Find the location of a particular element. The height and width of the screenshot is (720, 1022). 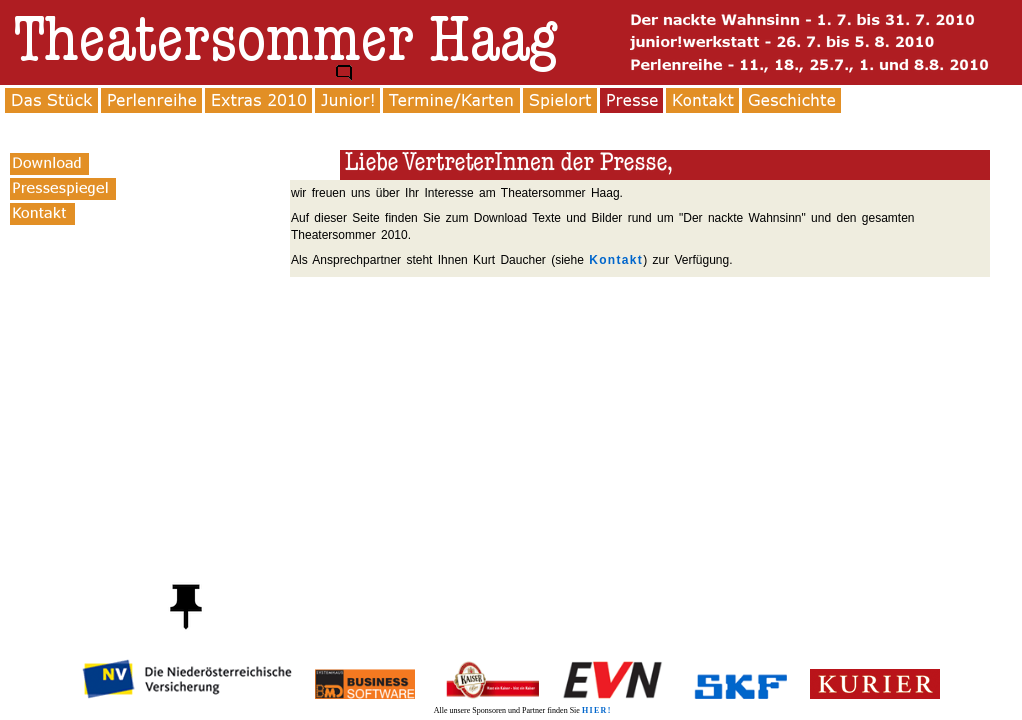

open comments or discussion thread is located at coordinates (344, 73).